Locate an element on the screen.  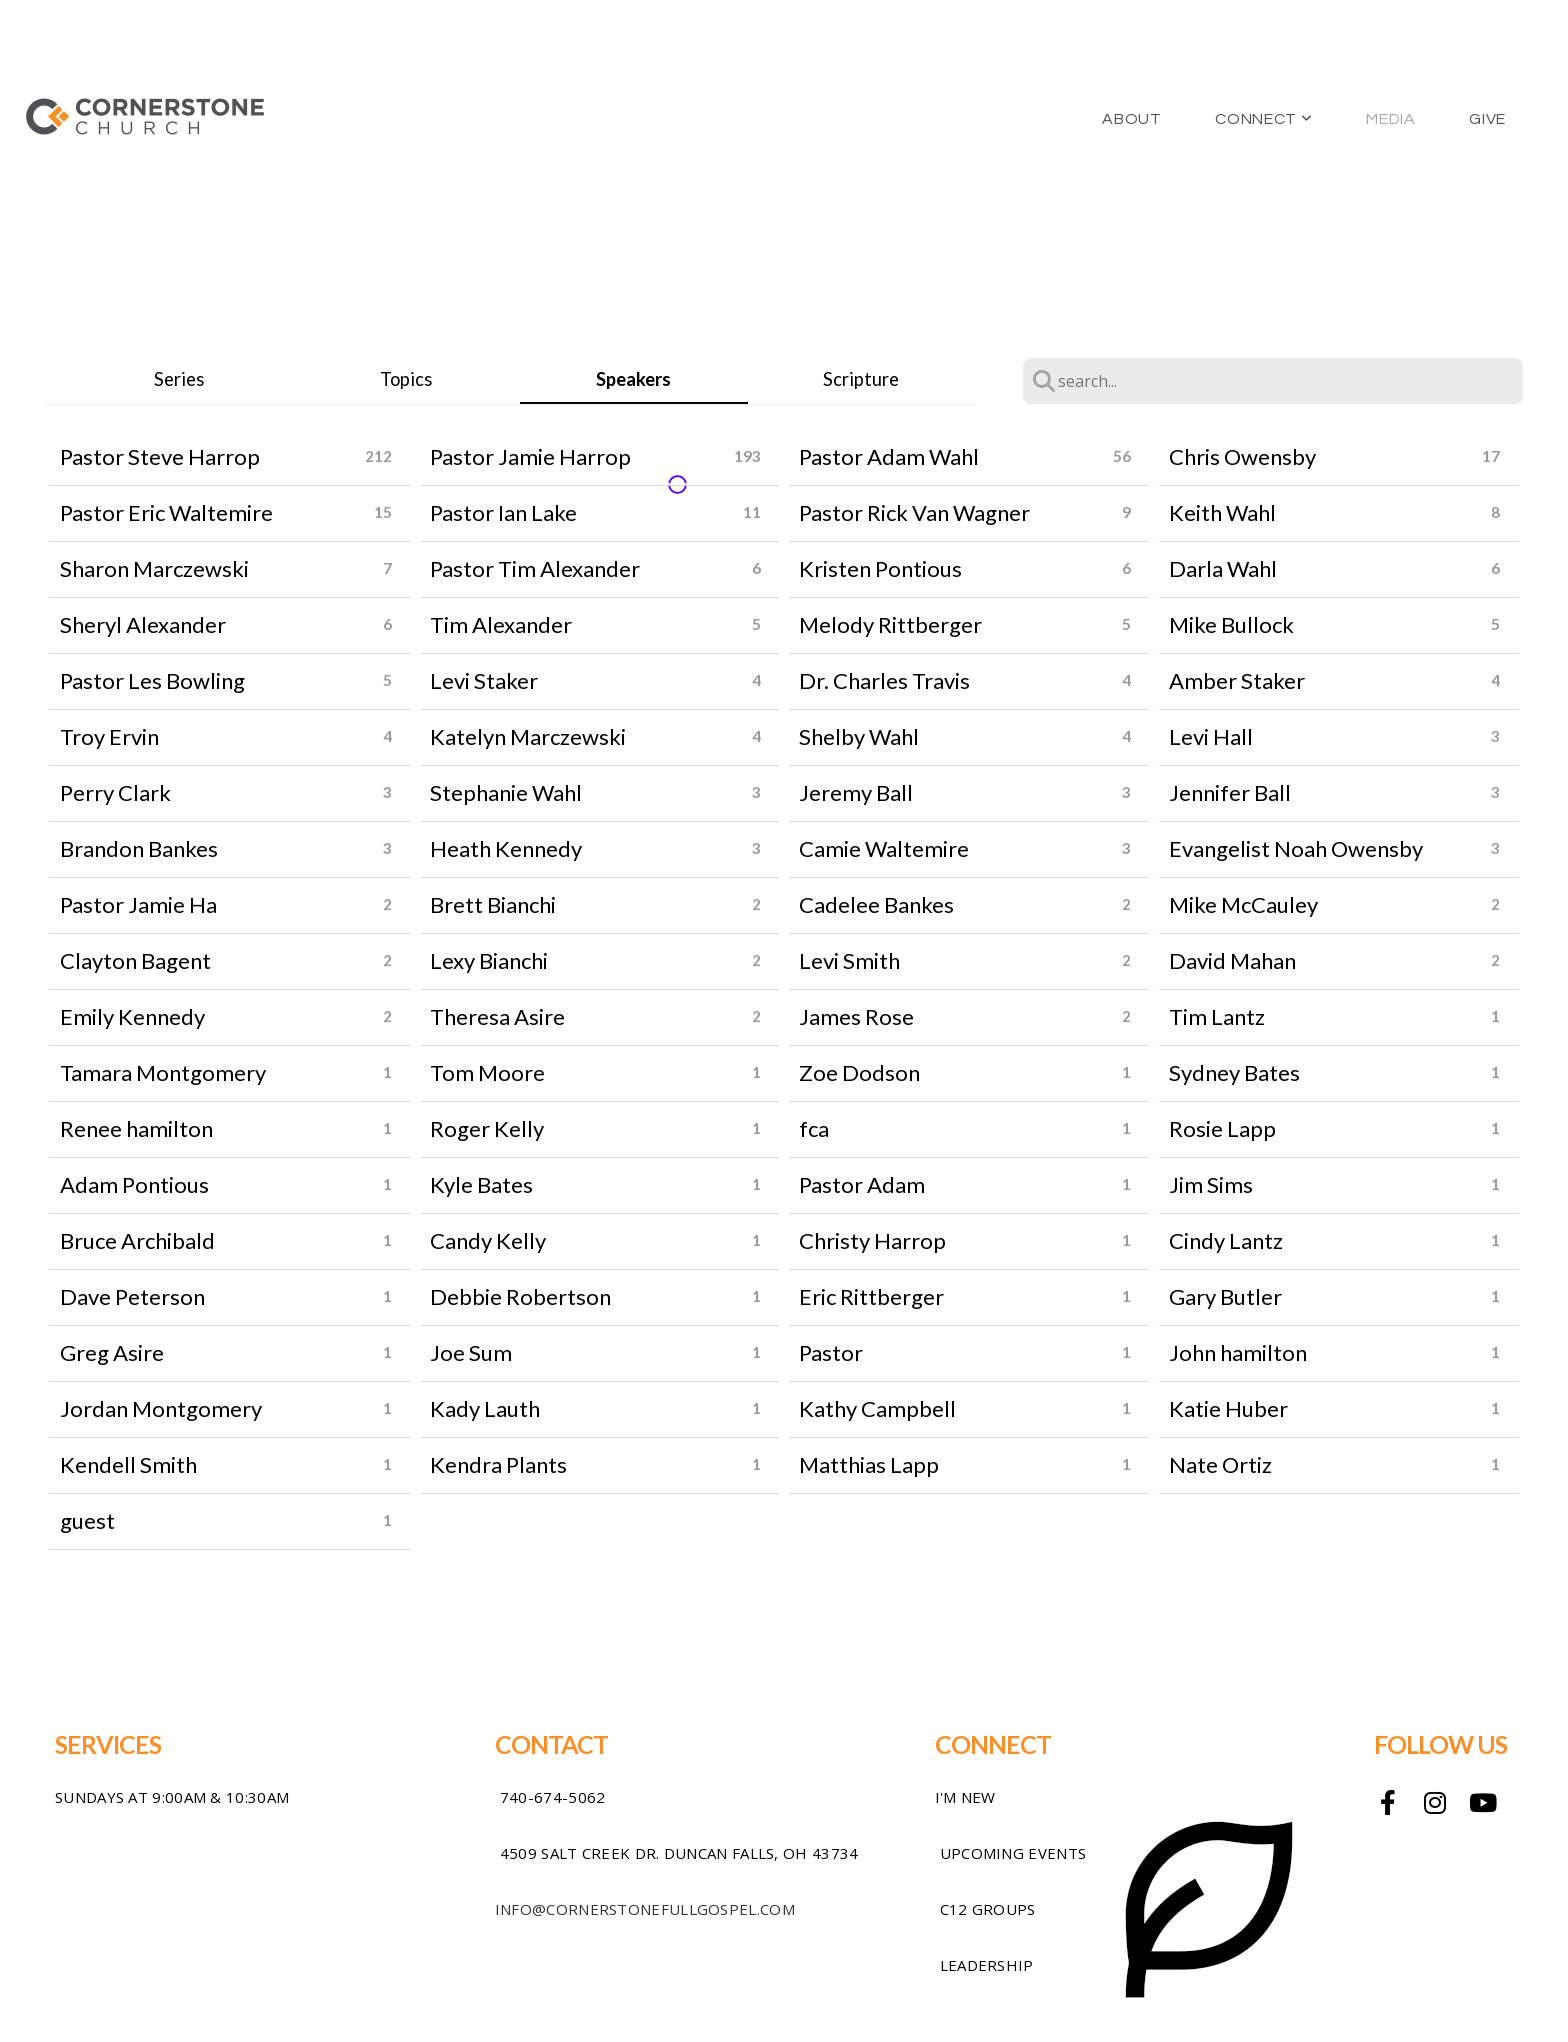
indicates content is loading is located at coordinates (677, 484).